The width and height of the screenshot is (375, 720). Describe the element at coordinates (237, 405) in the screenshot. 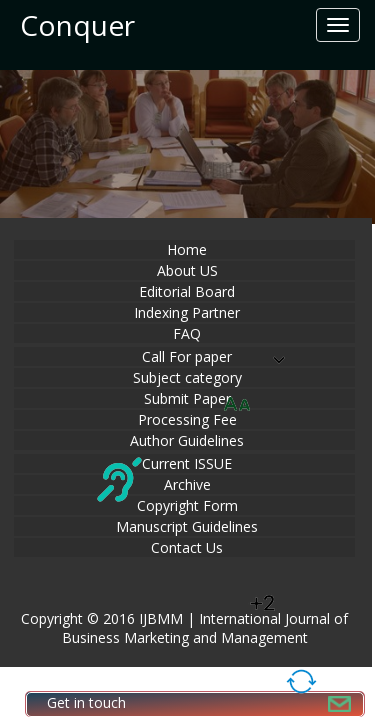

I see `adjust text size settings` at that location.